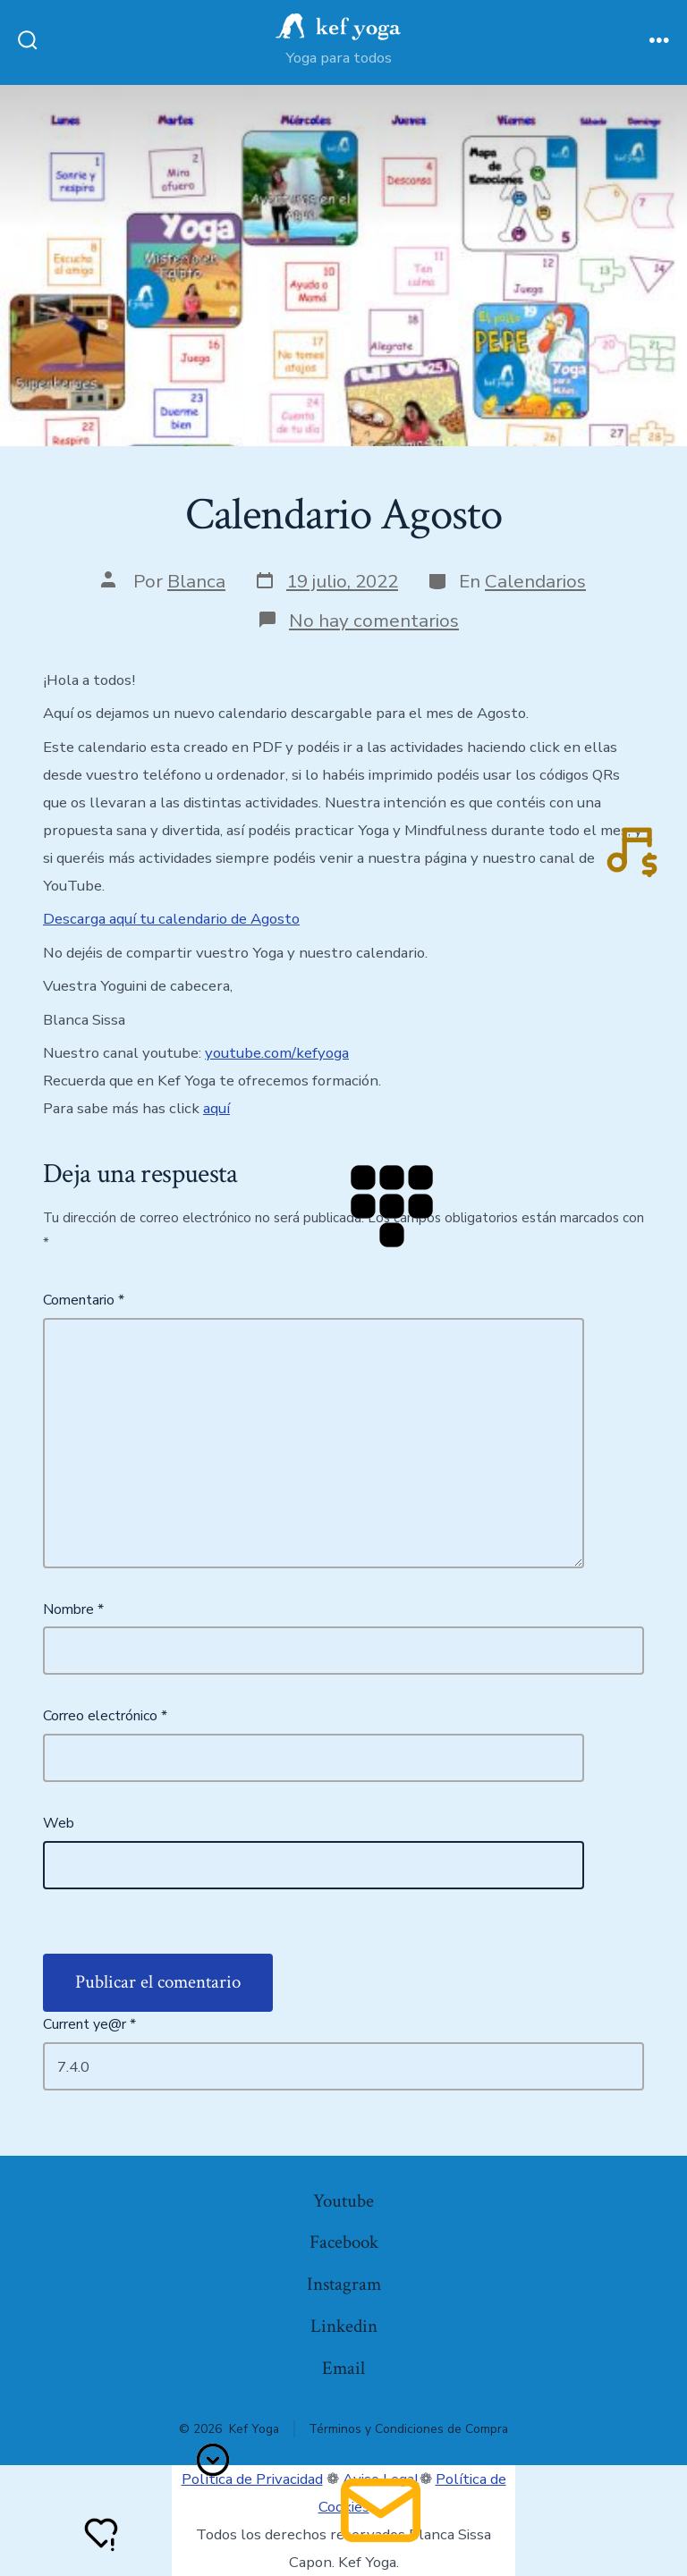 The width and height of the screenshot is (687, 2576). I want to click on purchase or buy music, so click(632, 849).